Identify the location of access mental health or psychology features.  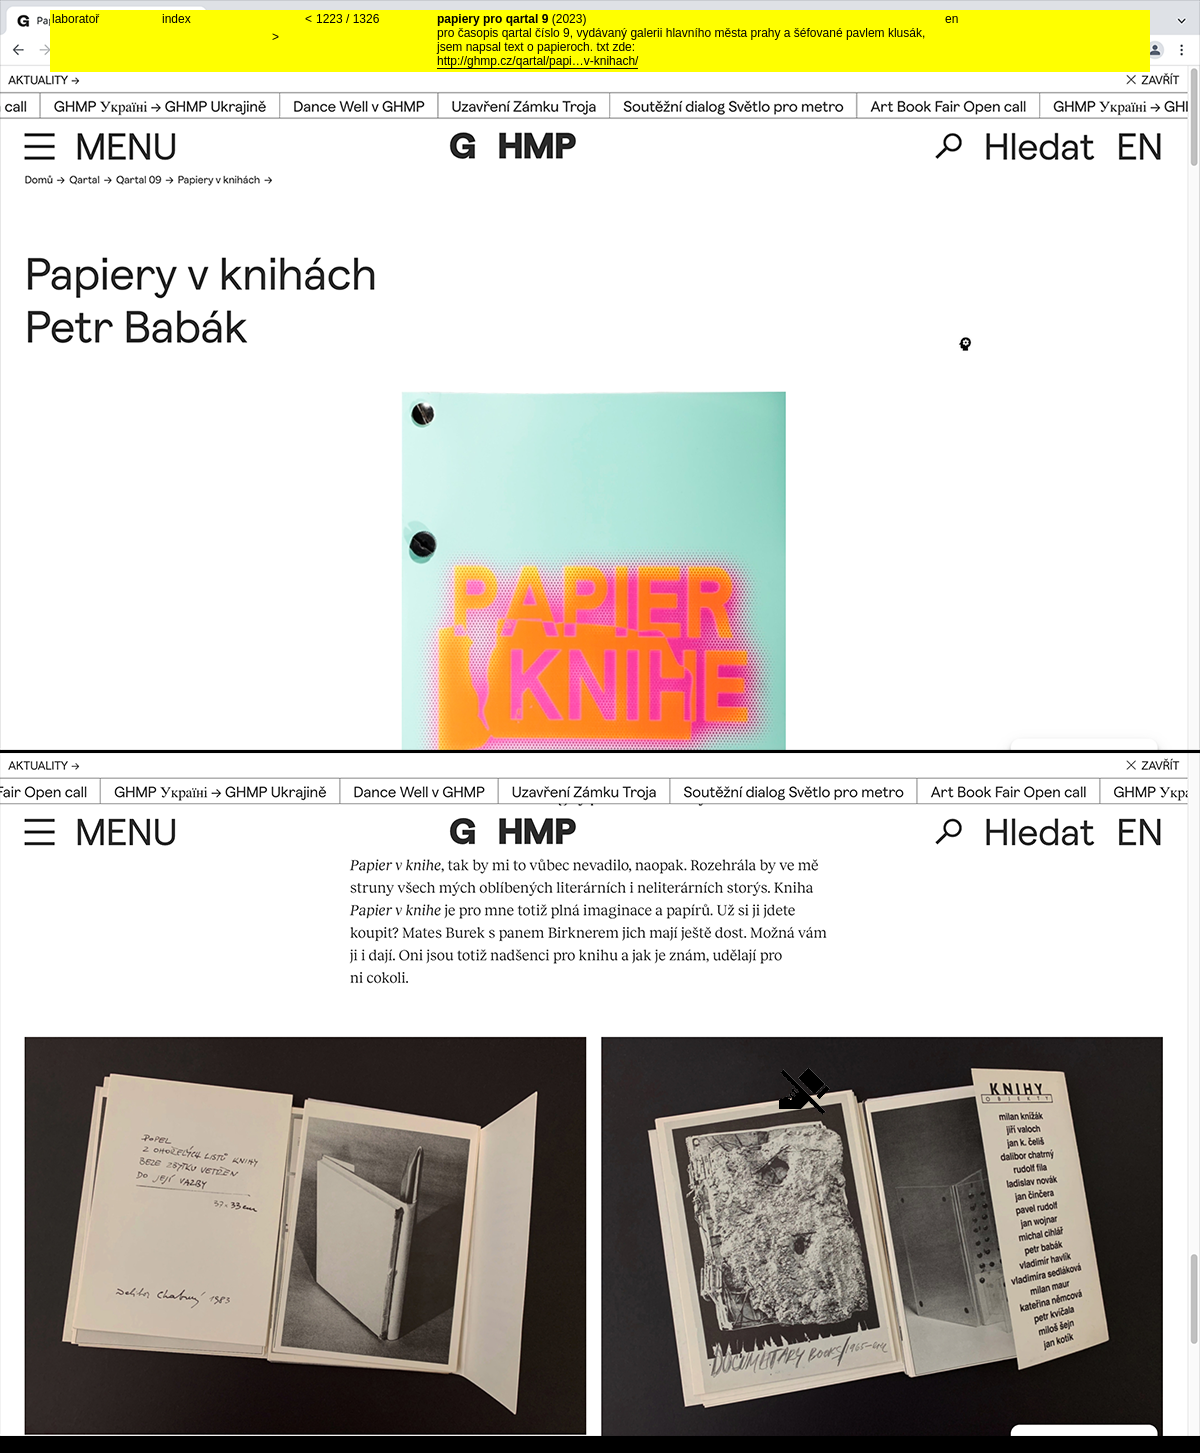
(965, 344).